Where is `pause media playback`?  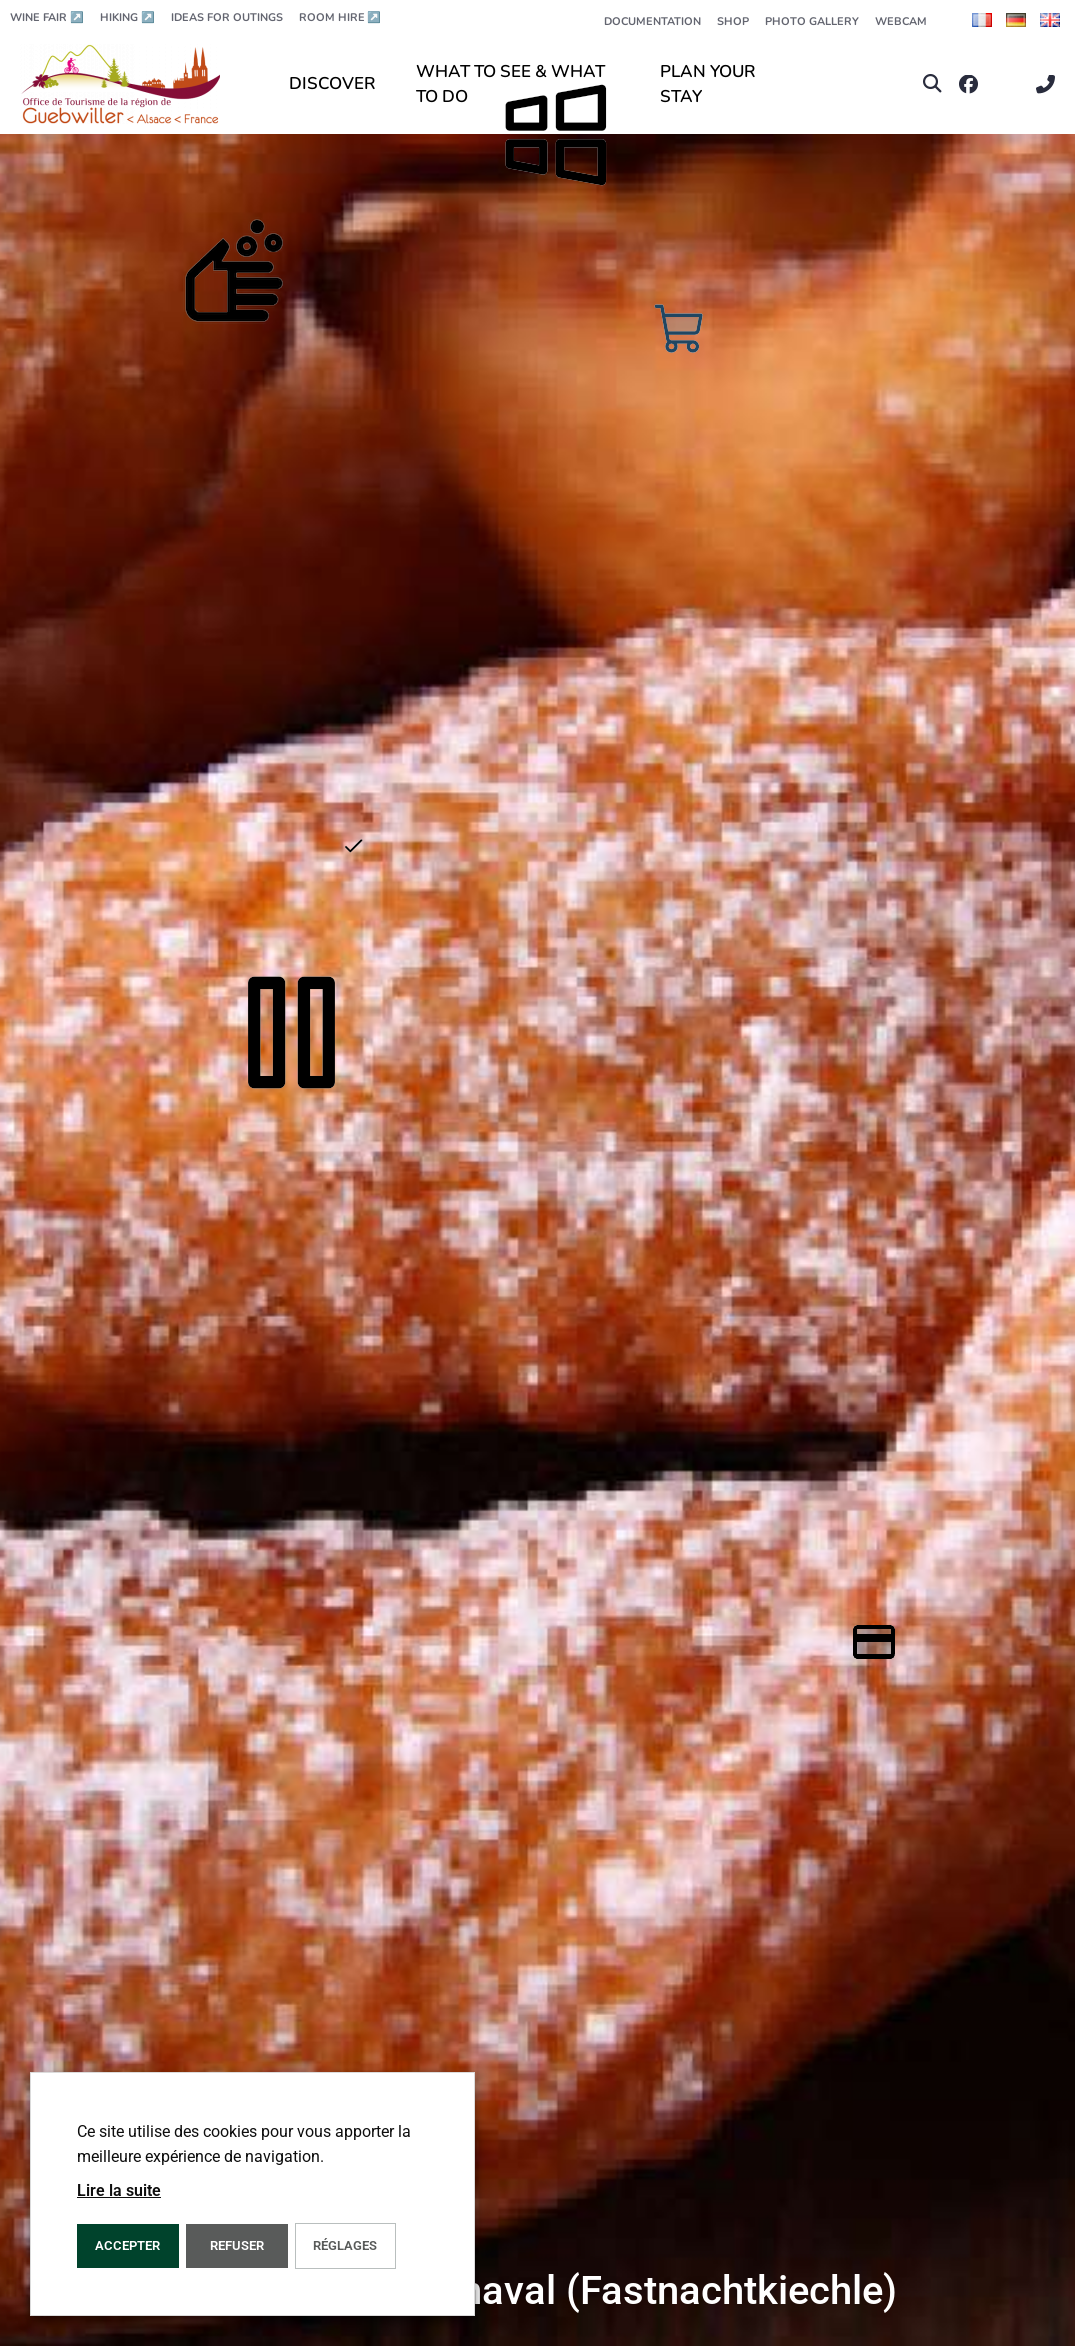
pause media playback is located at coordinates (291, 1032).